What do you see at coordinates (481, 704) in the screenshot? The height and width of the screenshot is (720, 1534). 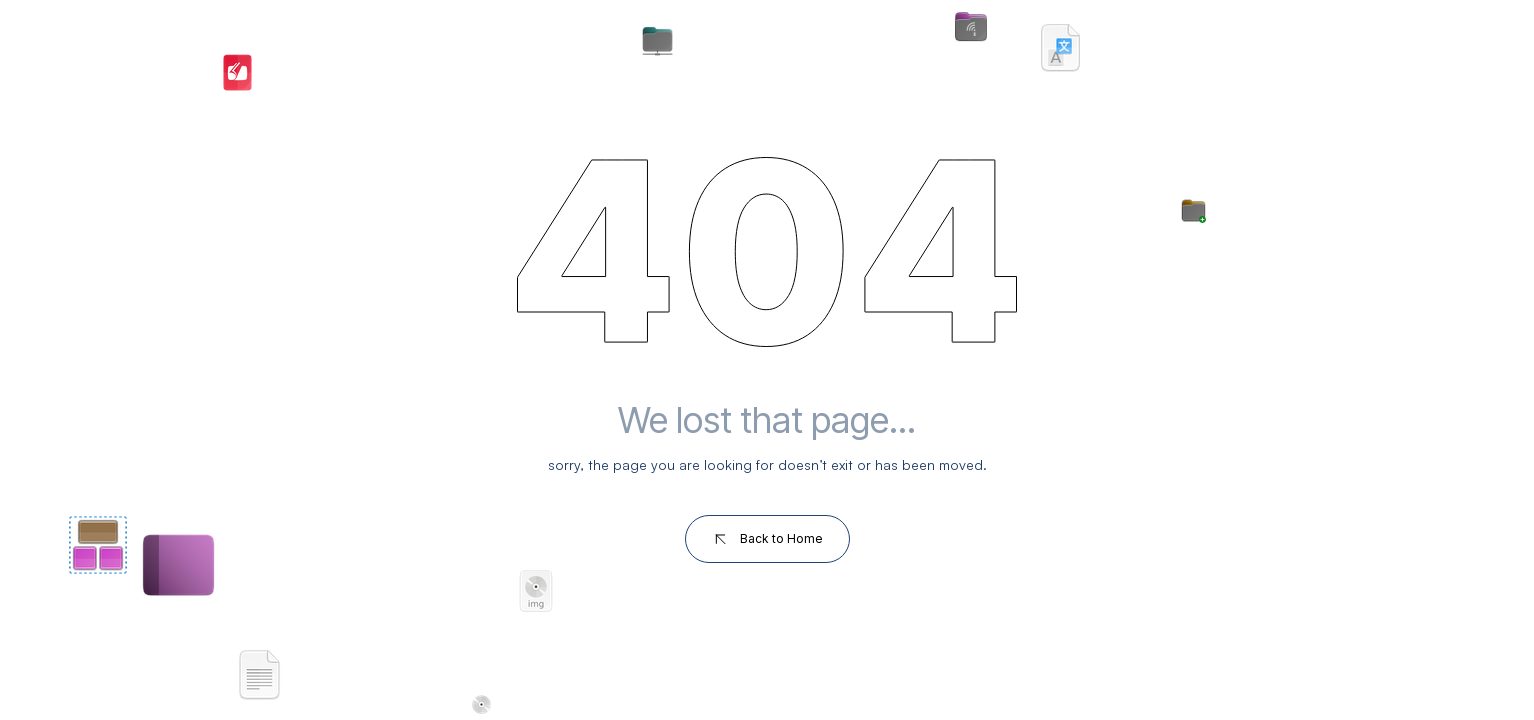 I see `access CD/DVD drive contents` at bounding box center [481, 704].